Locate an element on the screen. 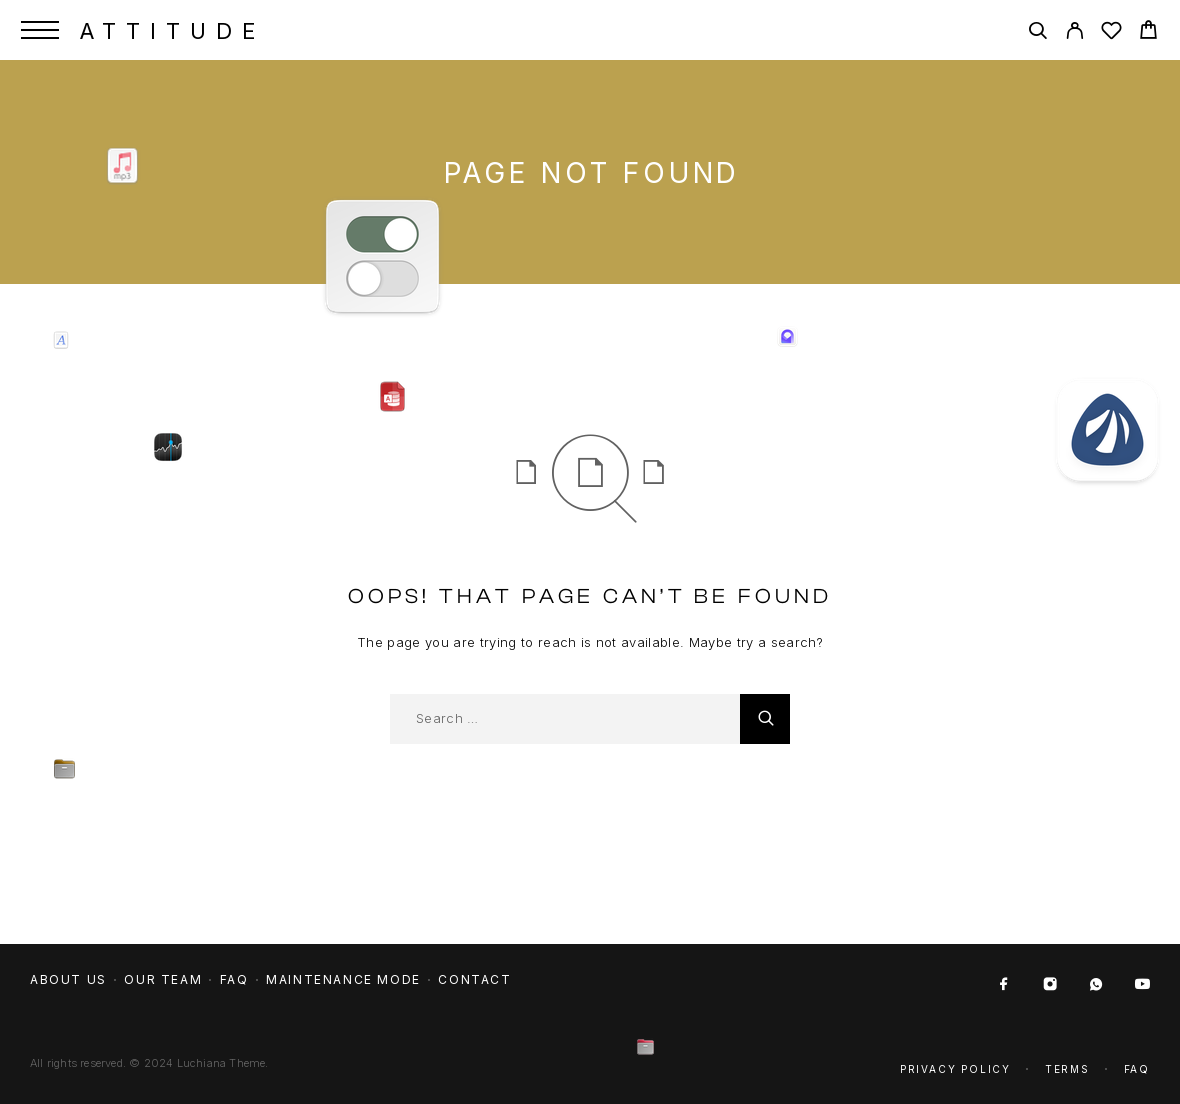  open the stocks app is located at coordinates (168, 447).